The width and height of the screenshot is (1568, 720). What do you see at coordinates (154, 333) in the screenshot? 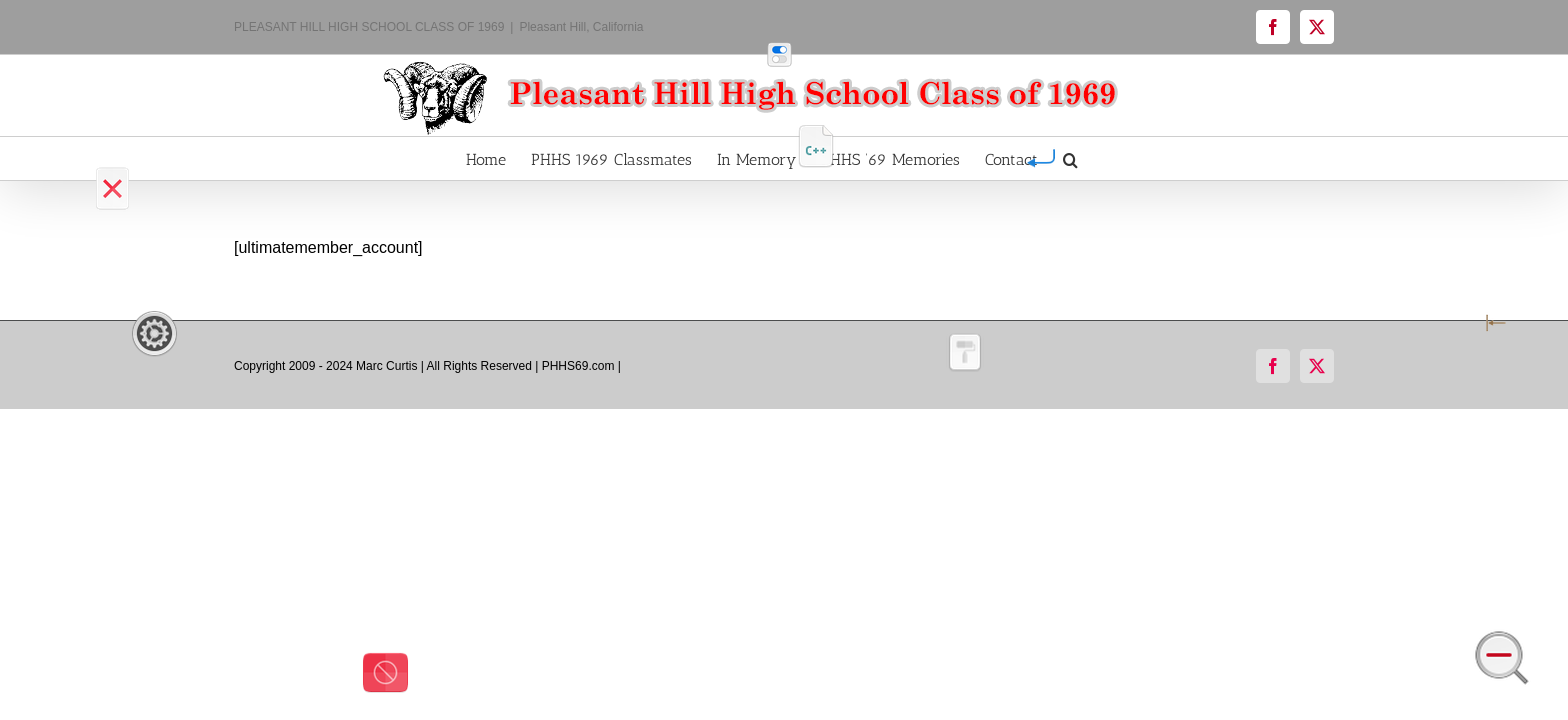
I see `open system settings` at bounding box center [154, 333].